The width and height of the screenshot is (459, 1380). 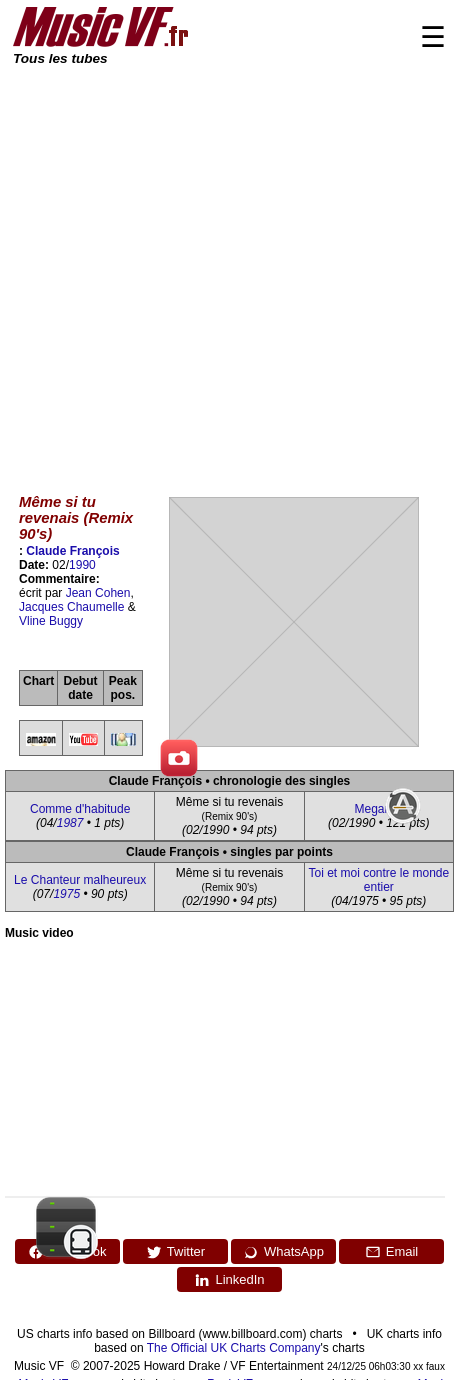 What do you see at coordinates (179, 758) in the screenshot?
I see `take a screenshot` at bounding box center [179, 758].